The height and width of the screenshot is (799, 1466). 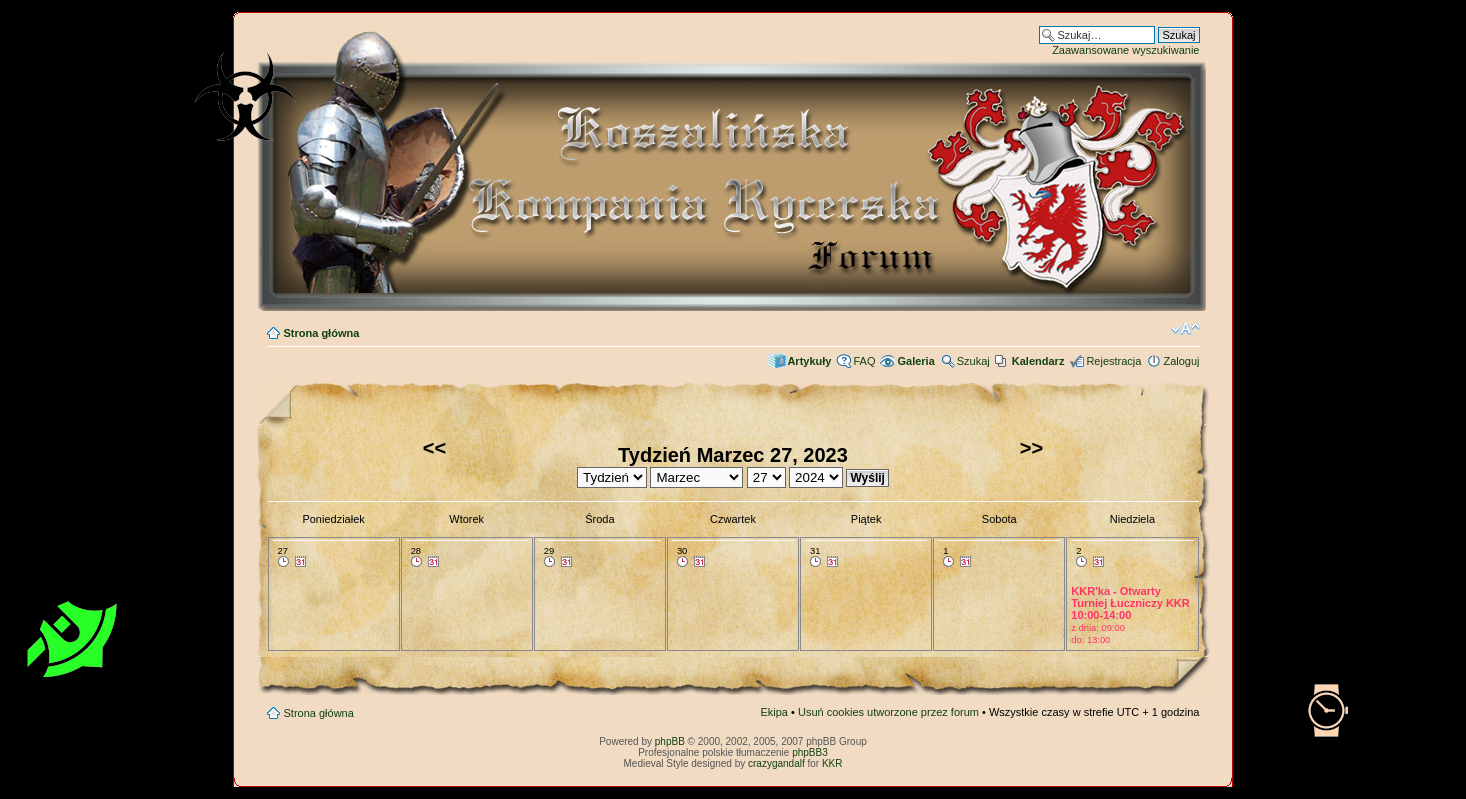 I want to click on view current time or clock settings, so click(x=1326, y=710).